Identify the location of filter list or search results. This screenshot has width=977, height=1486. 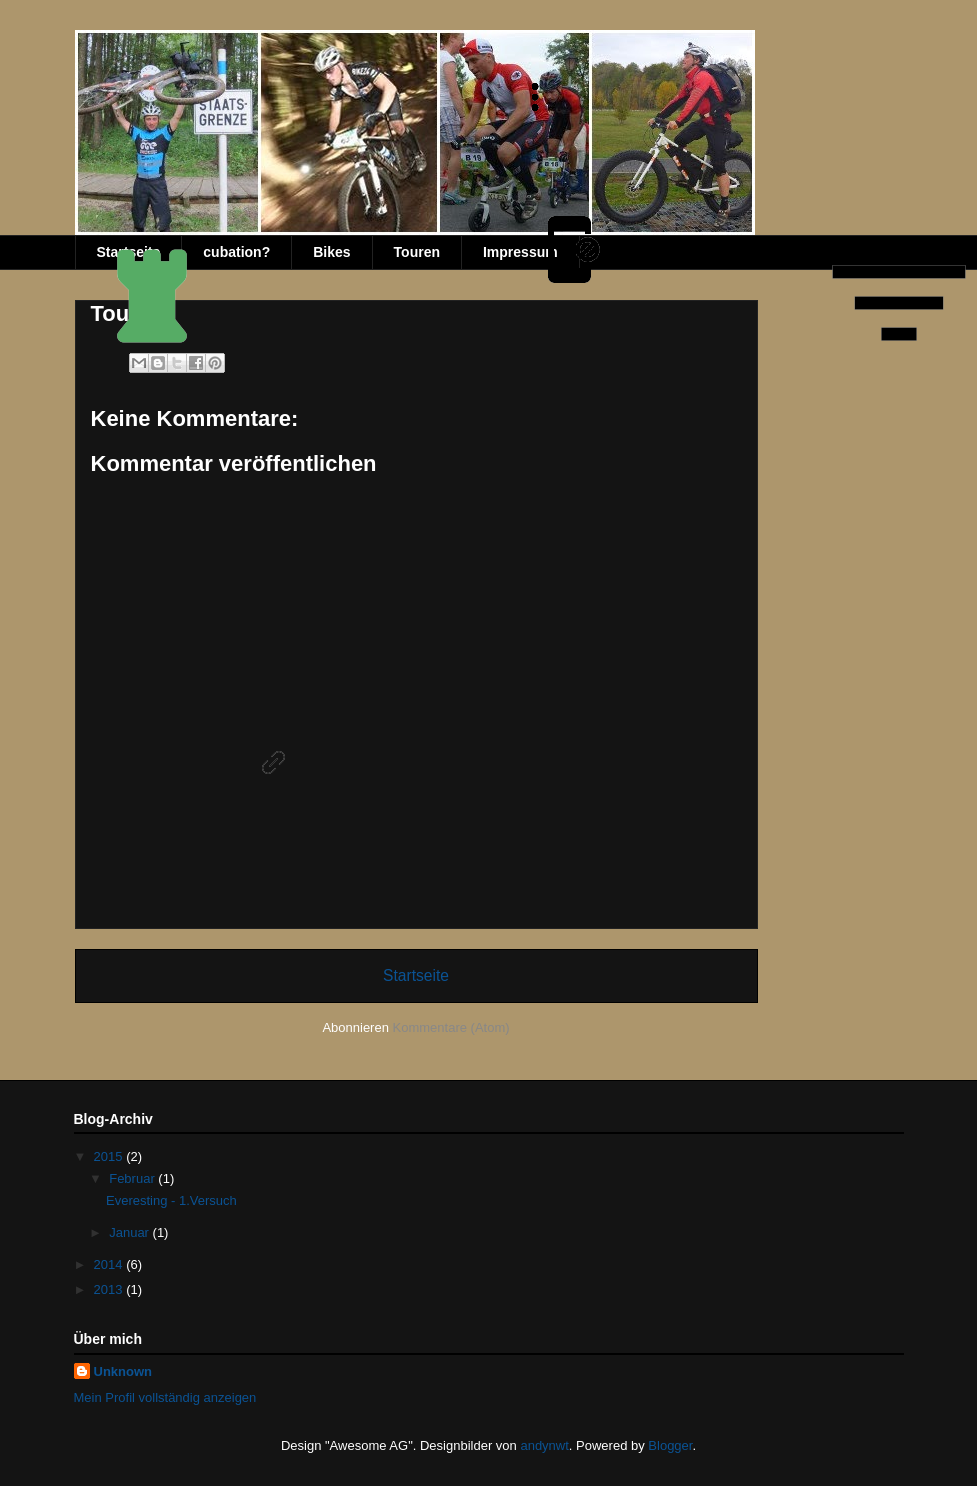
(899, 303).